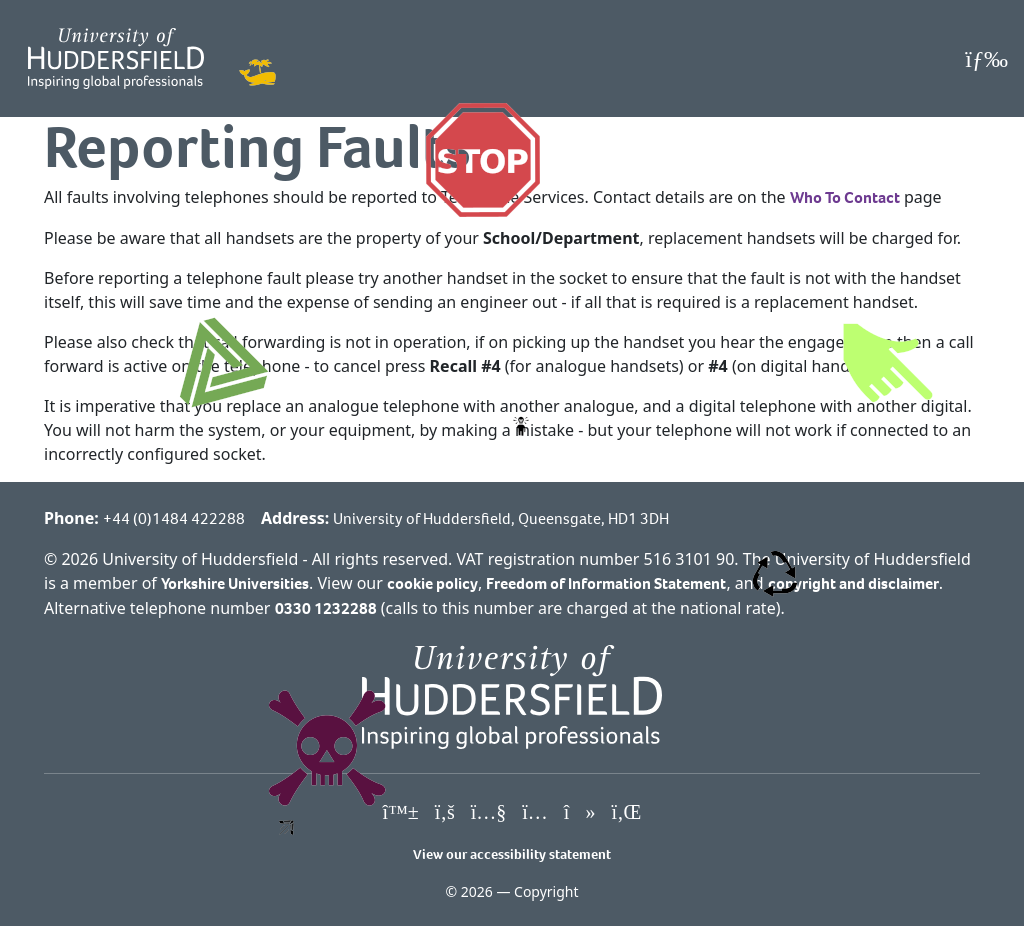 This screenshot has height=926, width=1024. What do you see at coordinates (223, 362) in the screenshot?
I see `indicates an impossible object or paradox concept` at bounding box center [223, 362].